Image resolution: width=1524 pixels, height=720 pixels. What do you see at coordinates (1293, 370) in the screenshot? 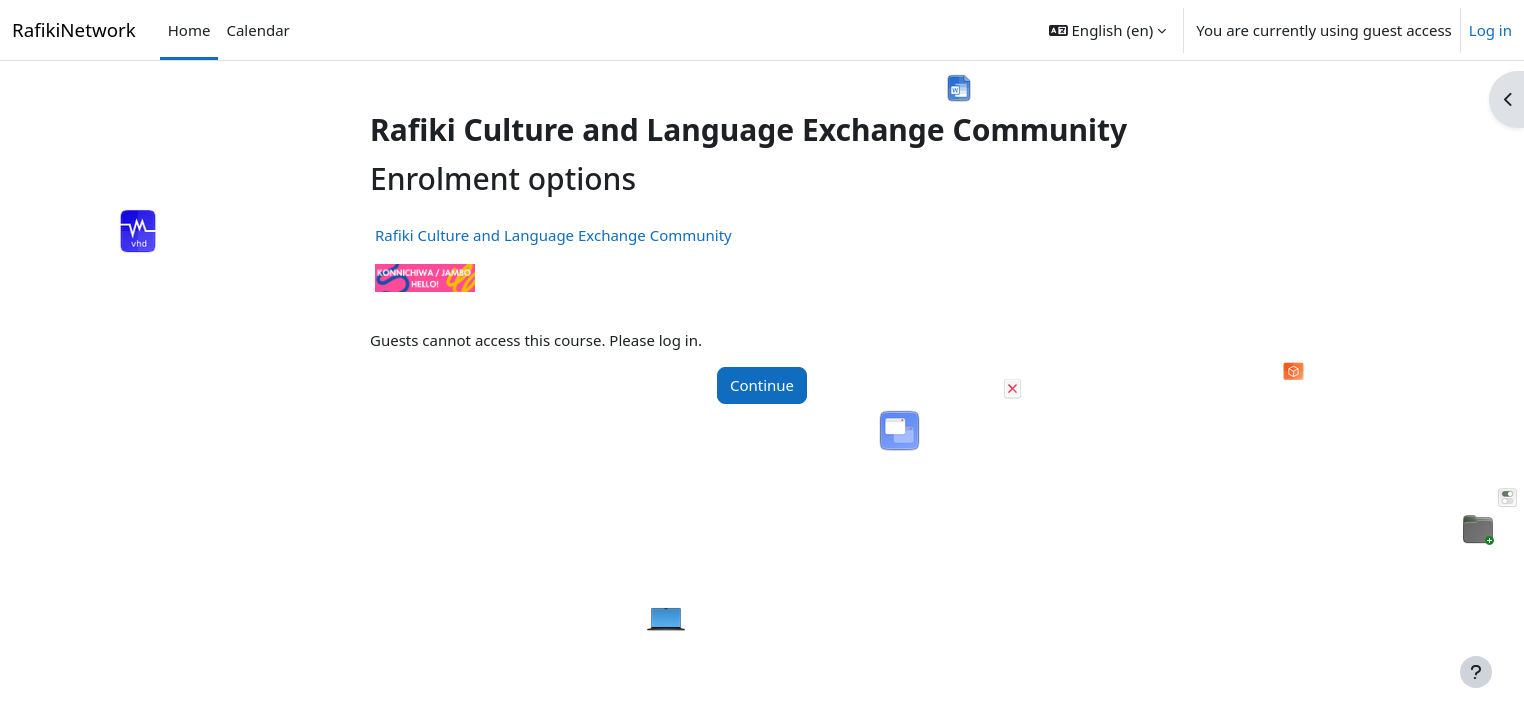
I see `open a 3D model file in STL binary format` at bounding box center [1293, 370].